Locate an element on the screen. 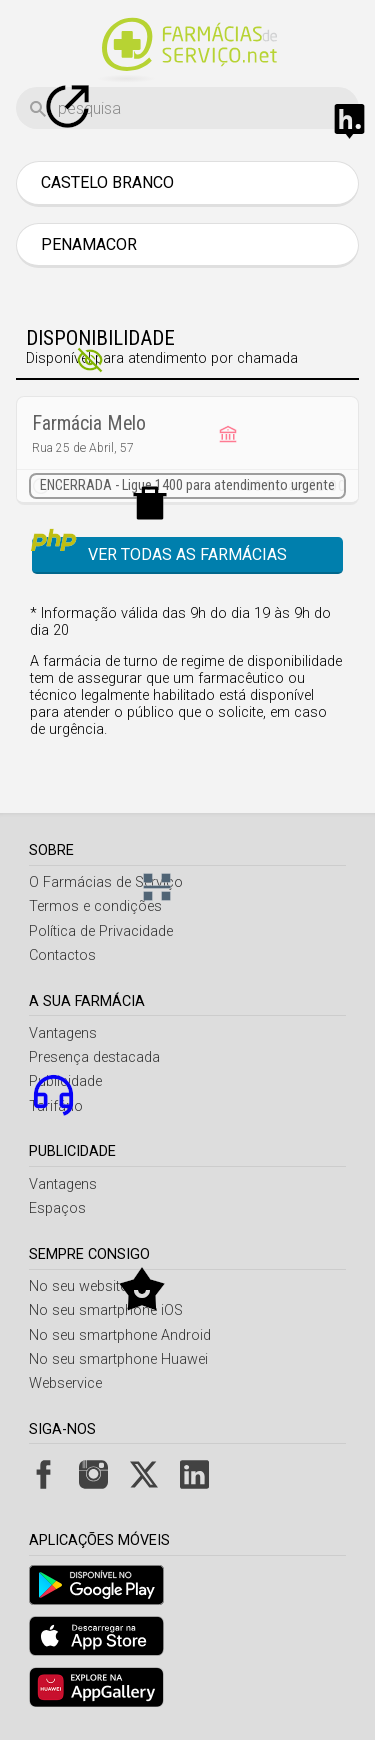 This screenshot has height=1740, width=375. scan a QR code is located at coordinates (157, 887).